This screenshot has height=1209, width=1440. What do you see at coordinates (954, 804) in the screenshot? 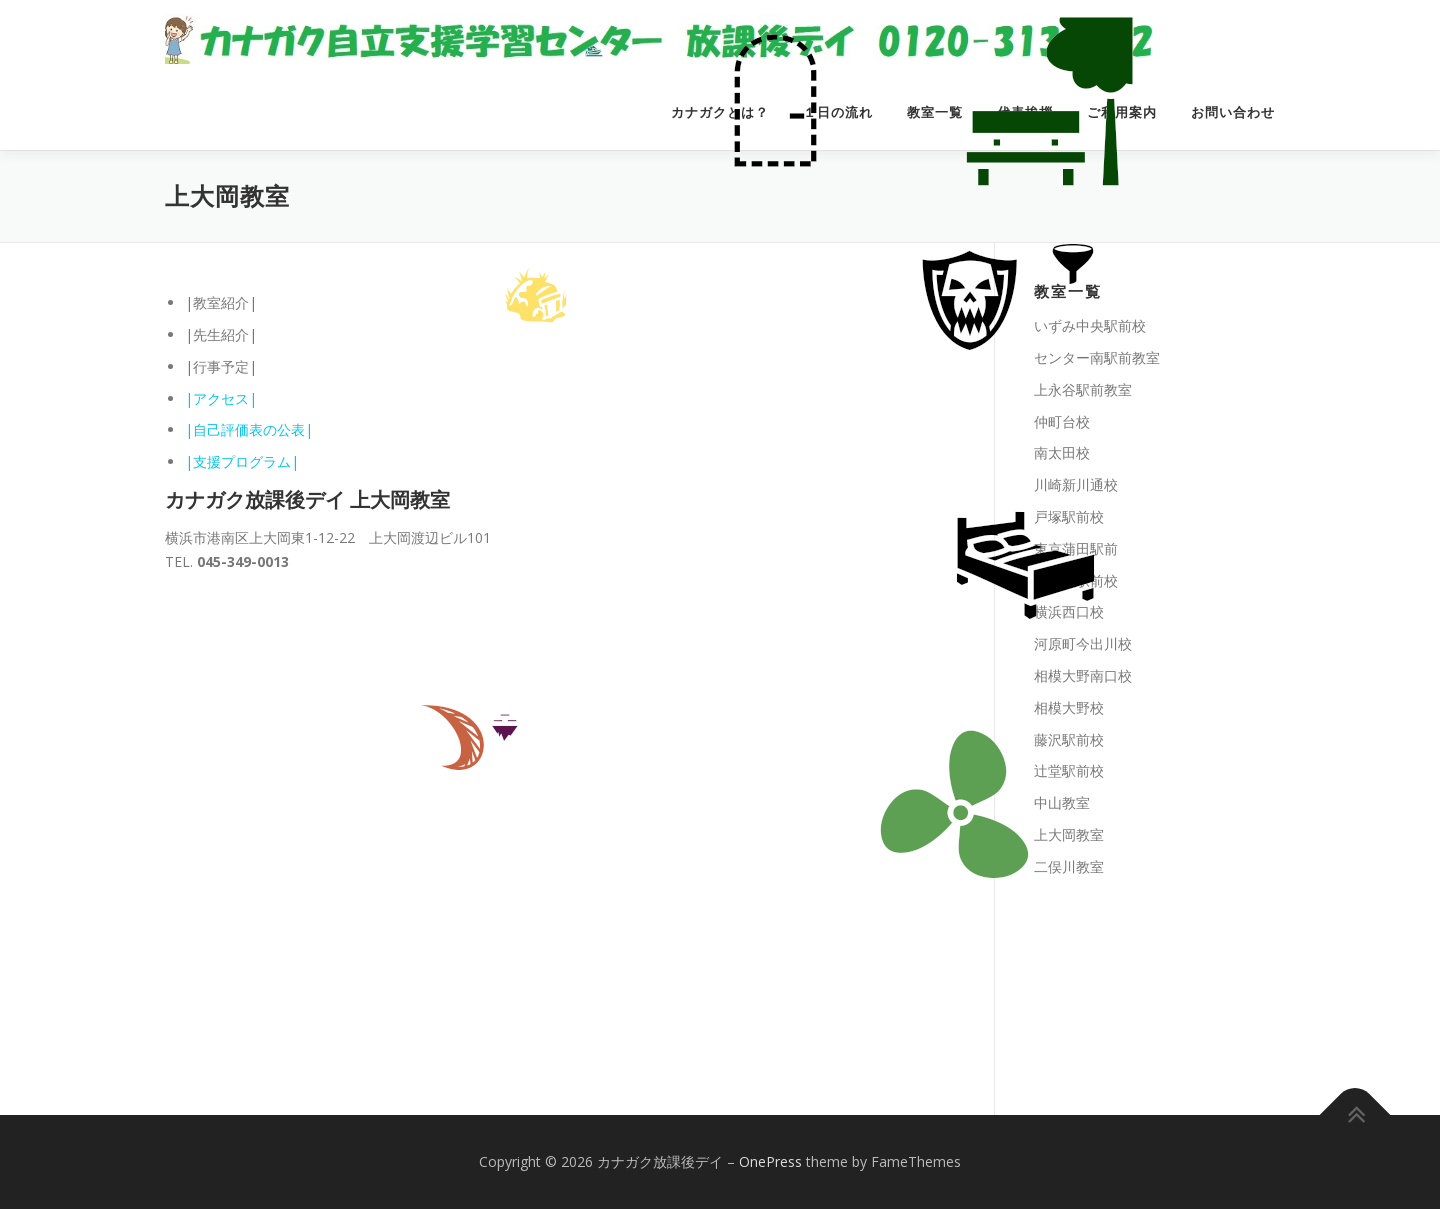
I see `access boat or marine vehicle settings` at bounding box center [954, 804].